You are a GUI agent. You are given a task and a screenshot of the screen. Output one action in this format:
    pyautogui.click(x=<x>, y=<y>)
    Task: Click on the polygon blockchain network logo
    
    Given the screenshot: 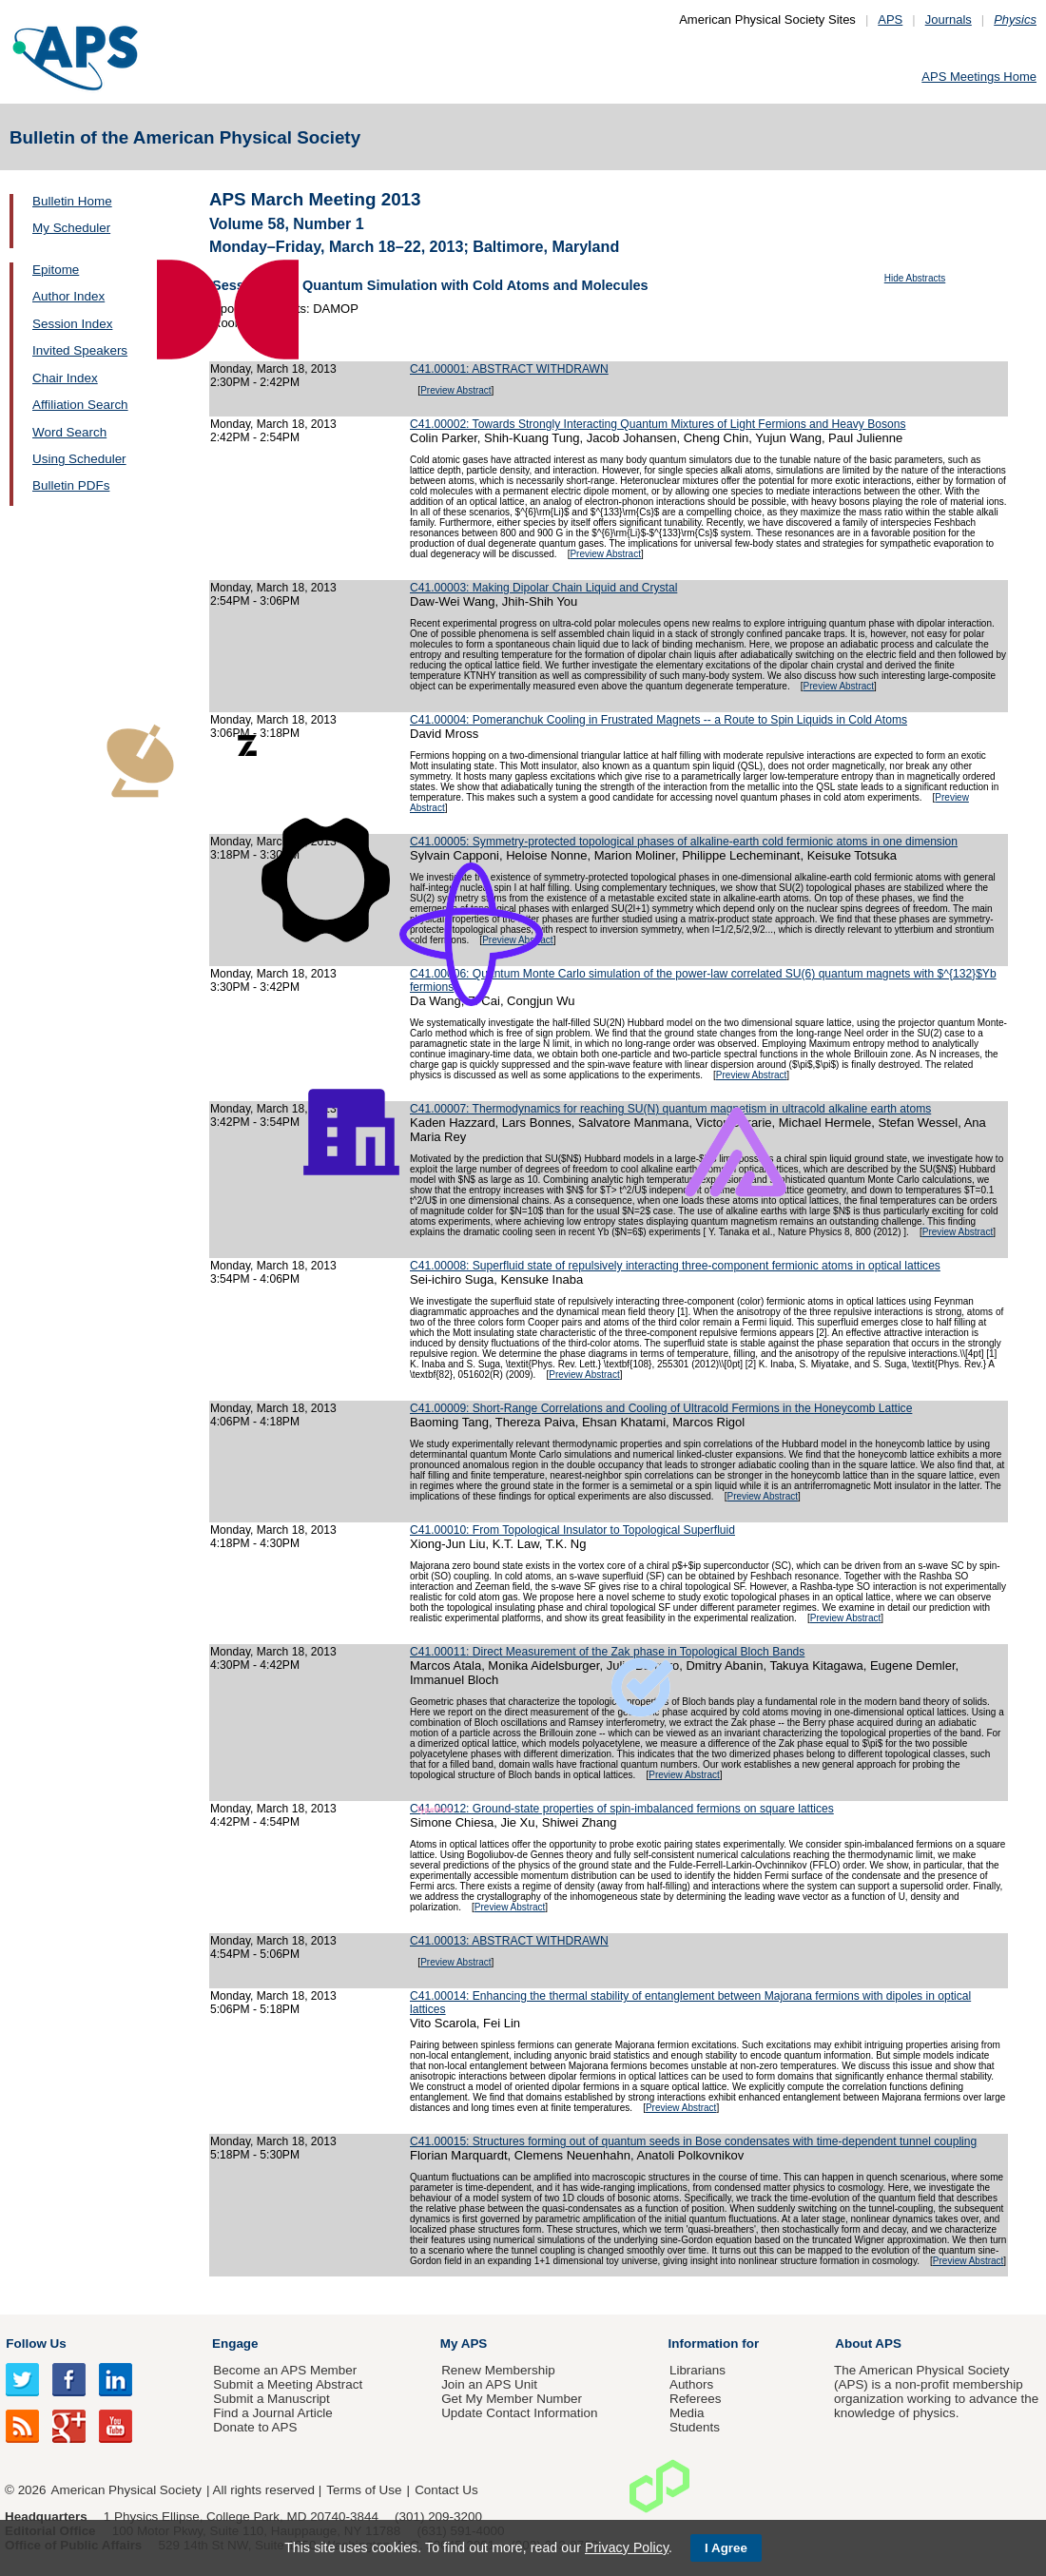 What is the action you would take?
    pyautogui.click(x=659, y=2486)
    